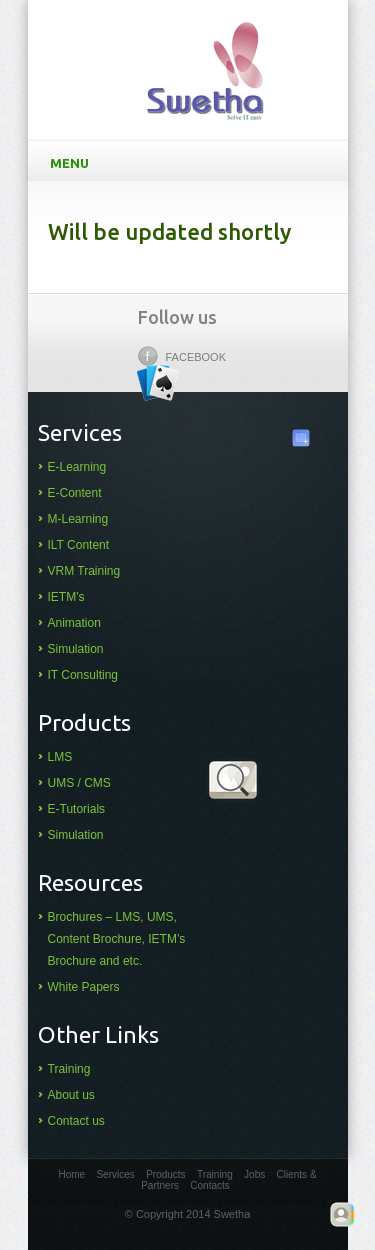  I want to click on take a screenshot, so click(301, 438).